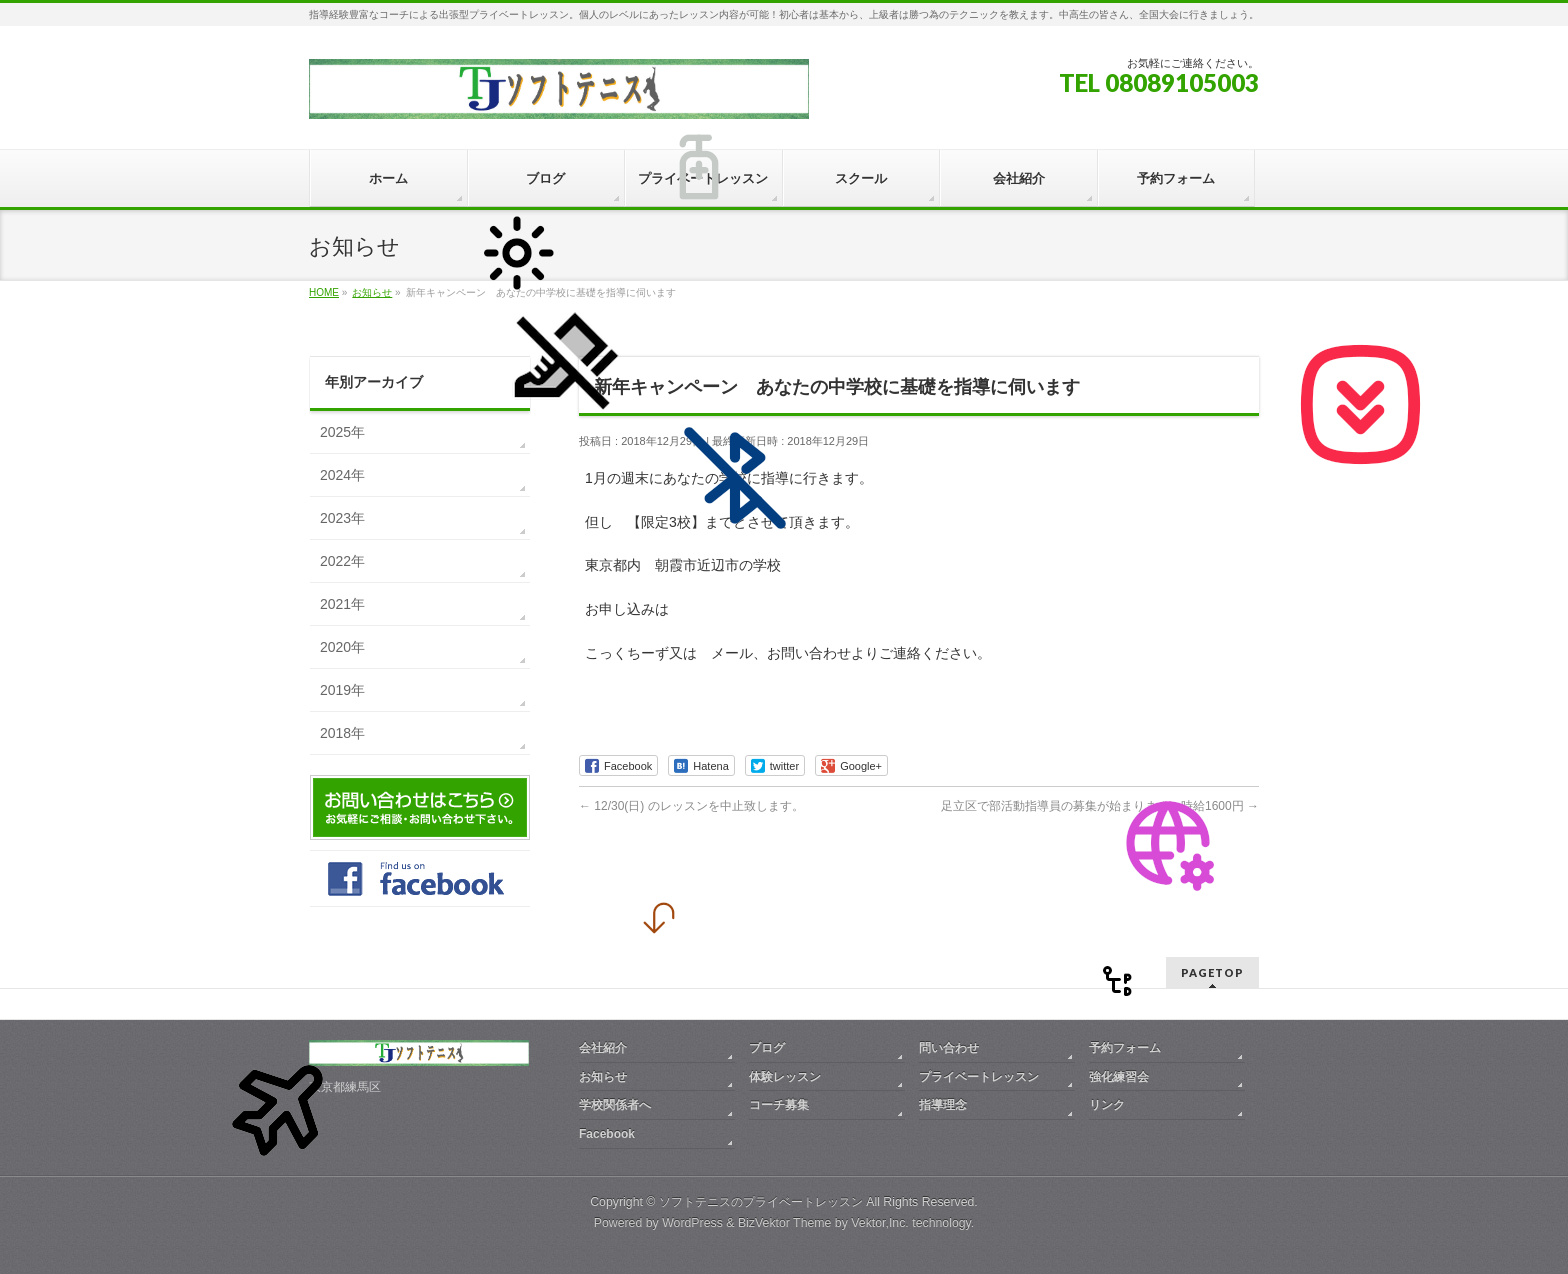 The image size is (1568, 1274). Describe the element at coordinates (735, 478) in the screenshot. I see `bluetooth is currently disabled` at that location.